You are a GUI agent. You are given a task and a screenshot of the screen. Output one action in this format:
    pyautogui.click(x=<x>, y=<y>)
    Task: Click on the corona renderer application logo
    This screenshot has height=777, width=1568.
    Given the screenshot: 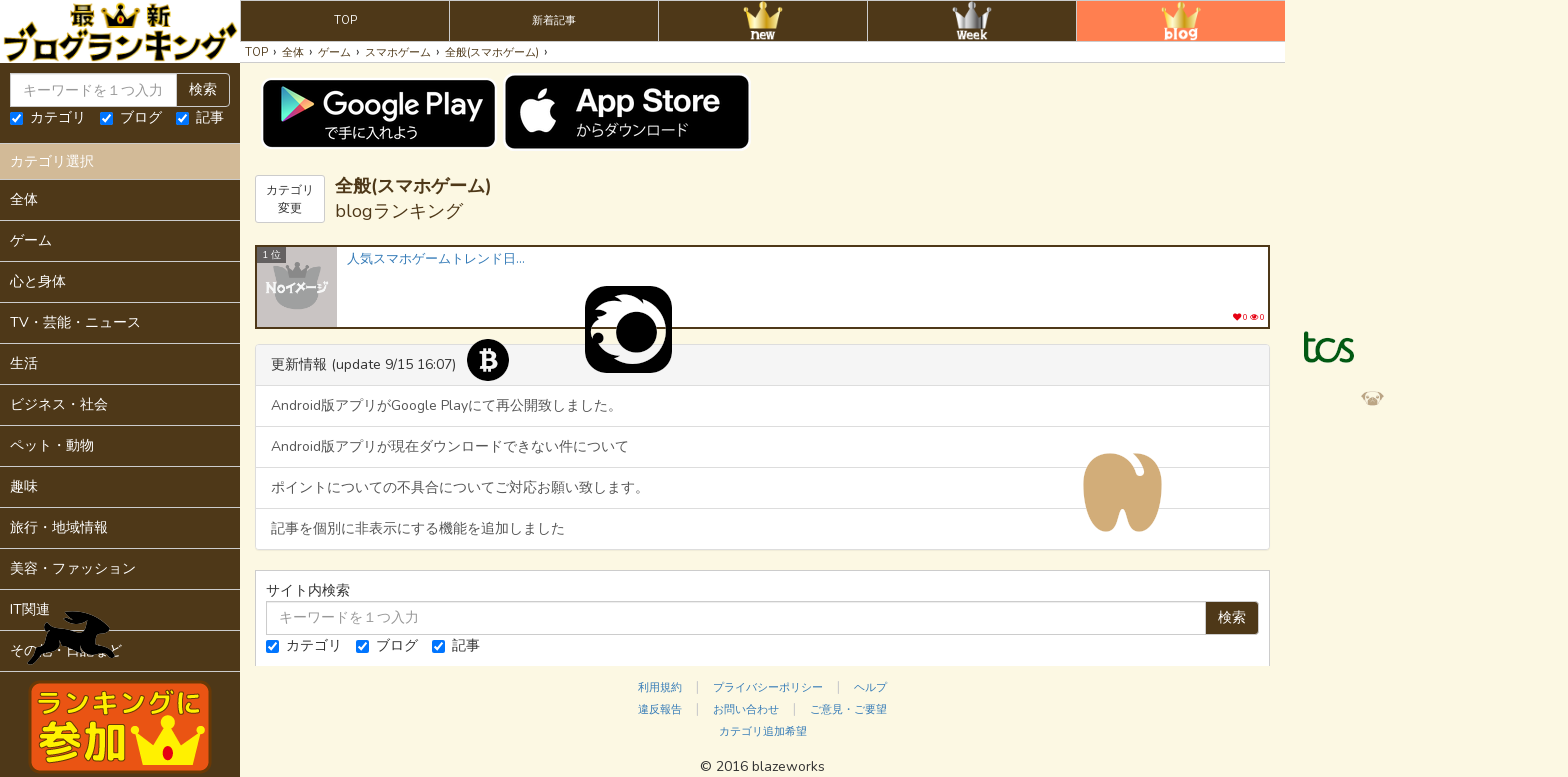 What is the action you would take?
    pyautogui.click(x=628, y=329)
    